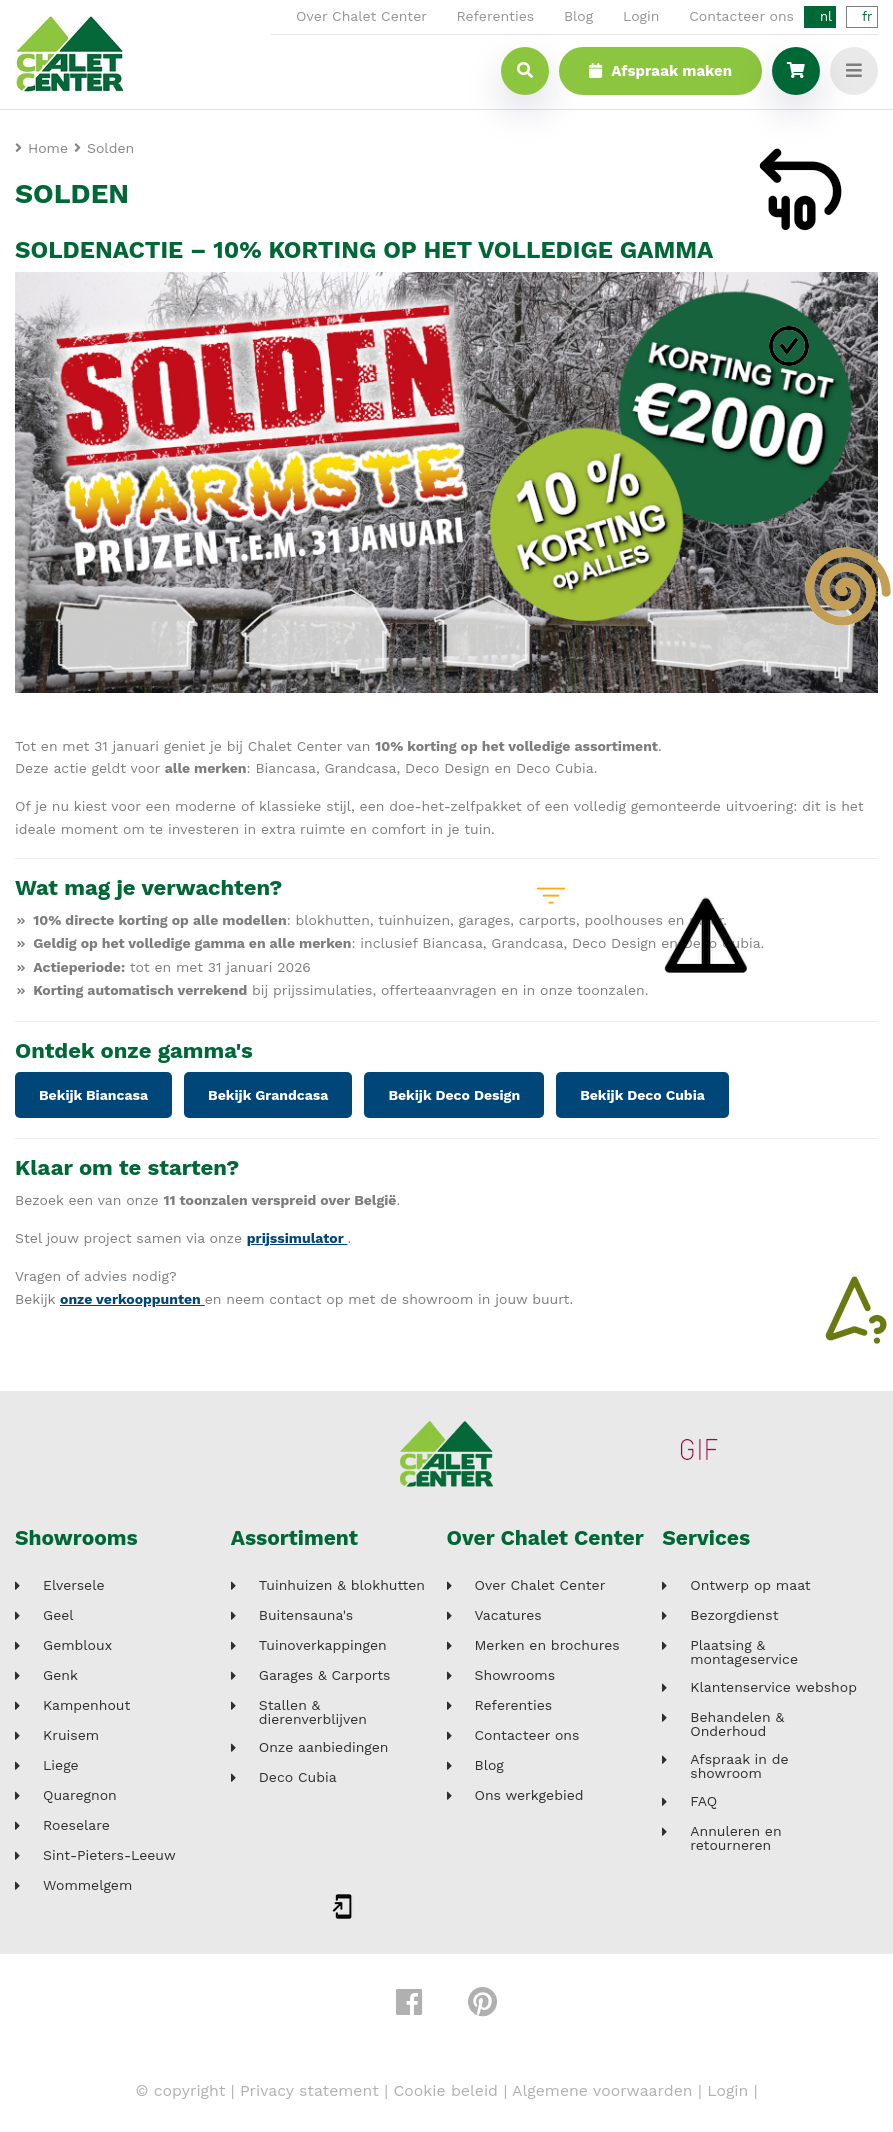 The image size is (893, 2132). What do you see at coordinates (798, 191) in the screenshot?
I see `rewind media 40 seconds` at bounding box center [798, 191].